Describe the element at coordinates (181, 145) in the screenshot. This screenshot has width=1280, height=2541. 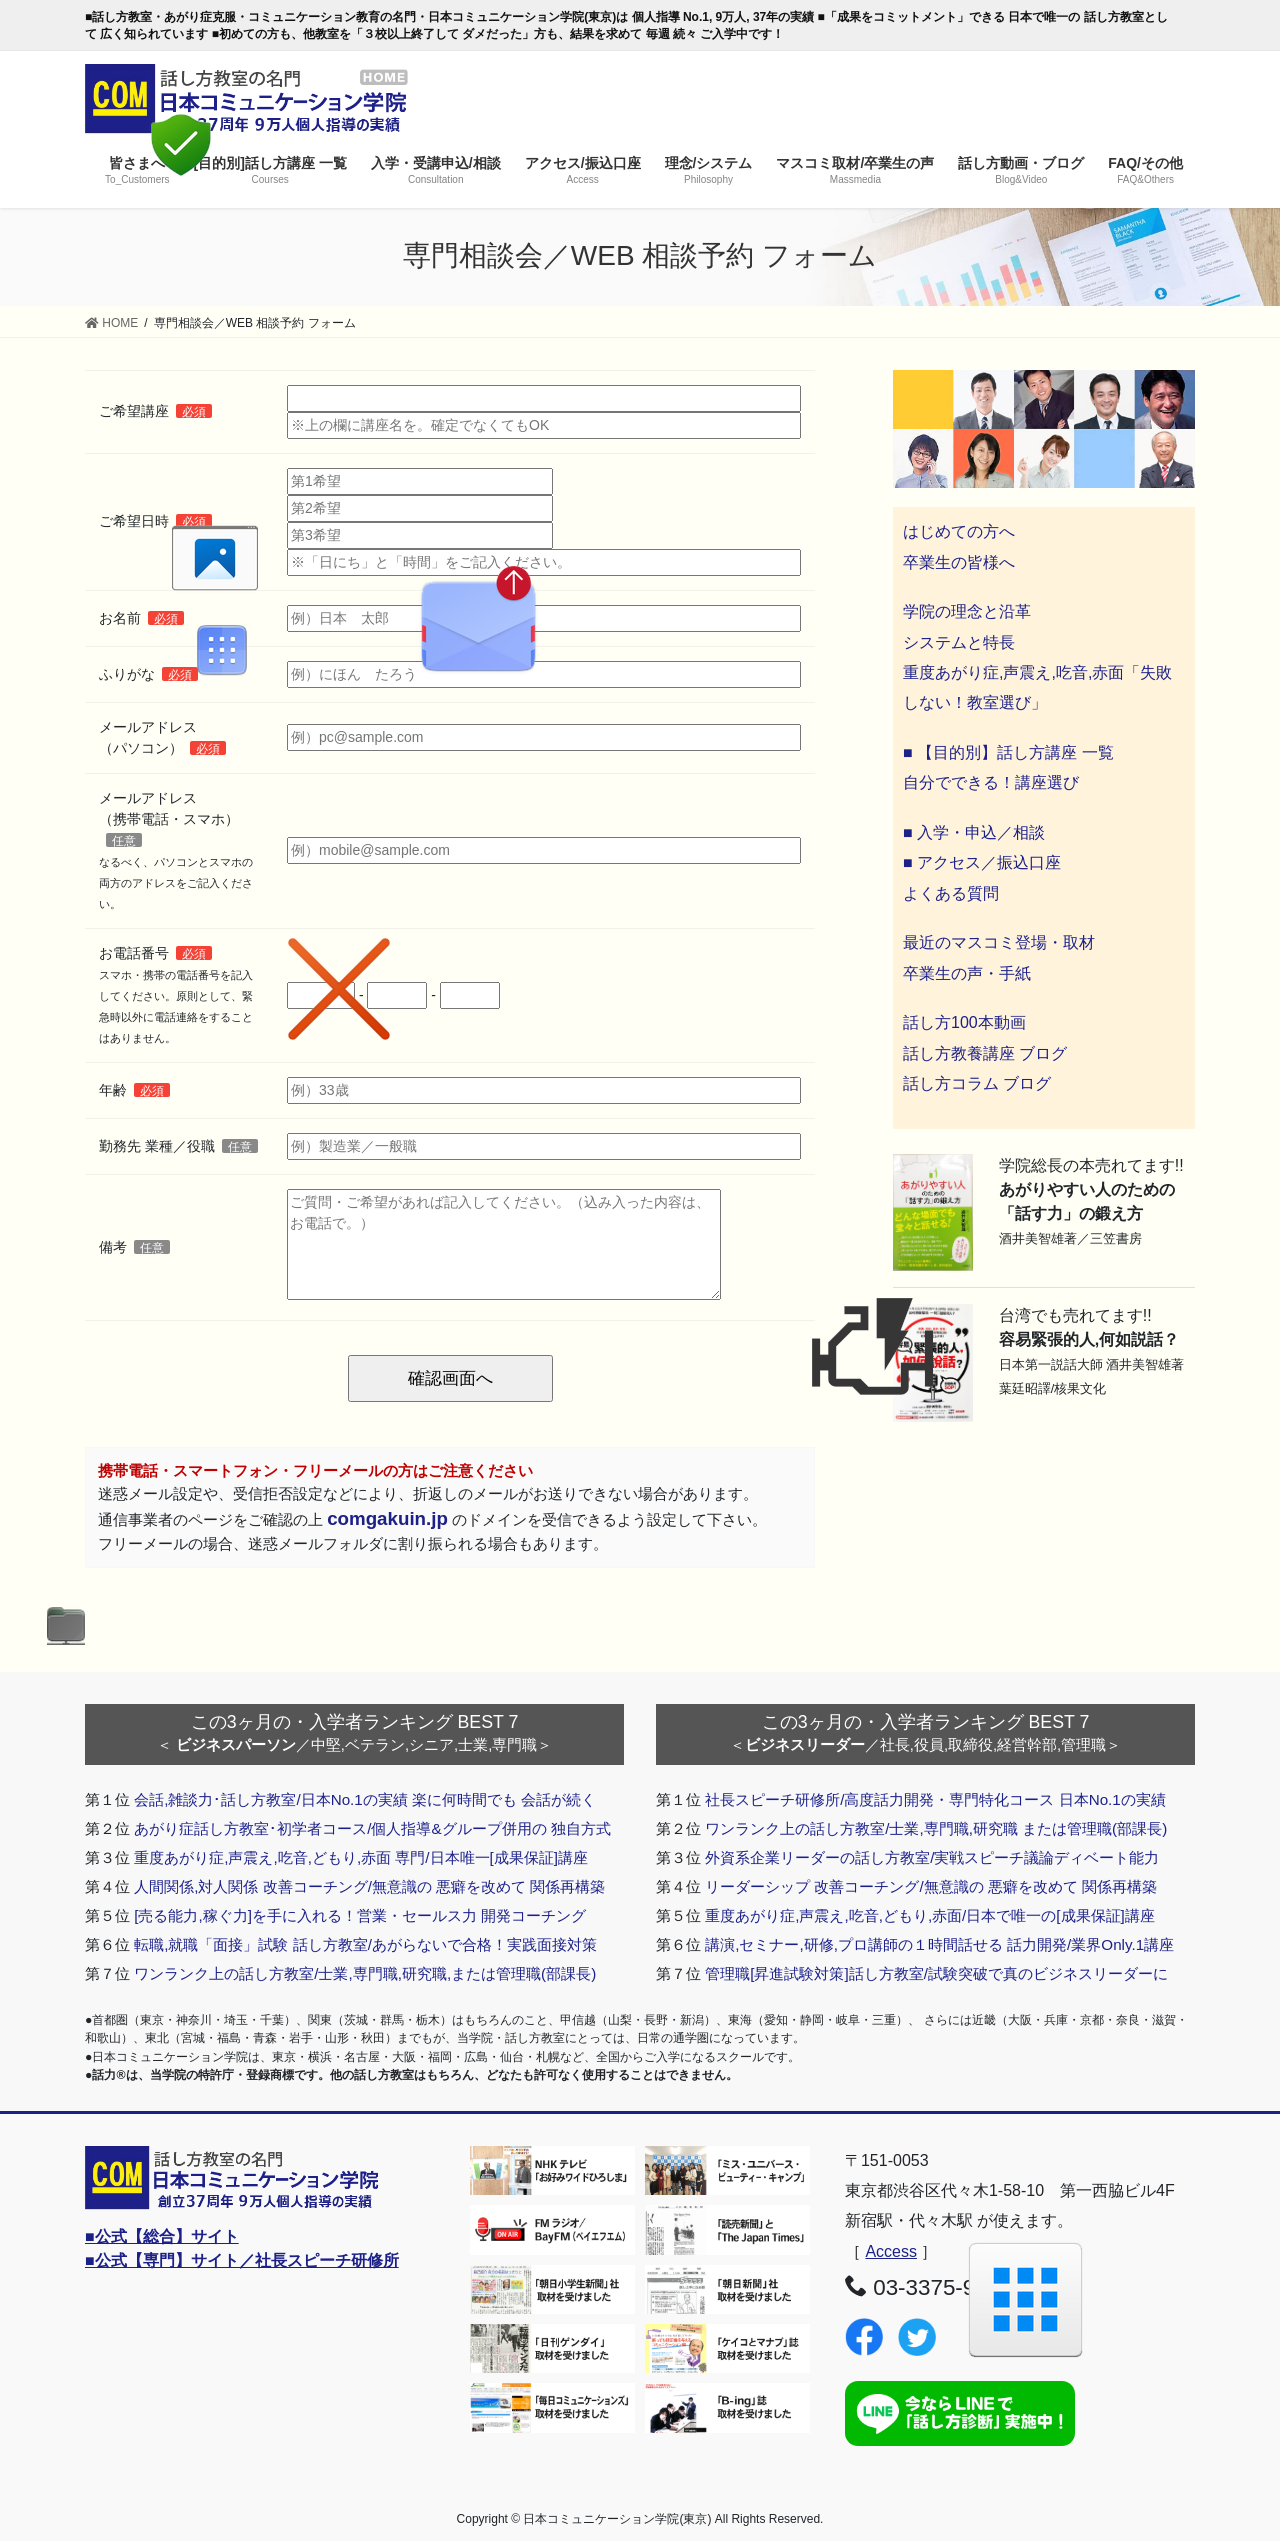
I see `indicates system security check passed` at that location.